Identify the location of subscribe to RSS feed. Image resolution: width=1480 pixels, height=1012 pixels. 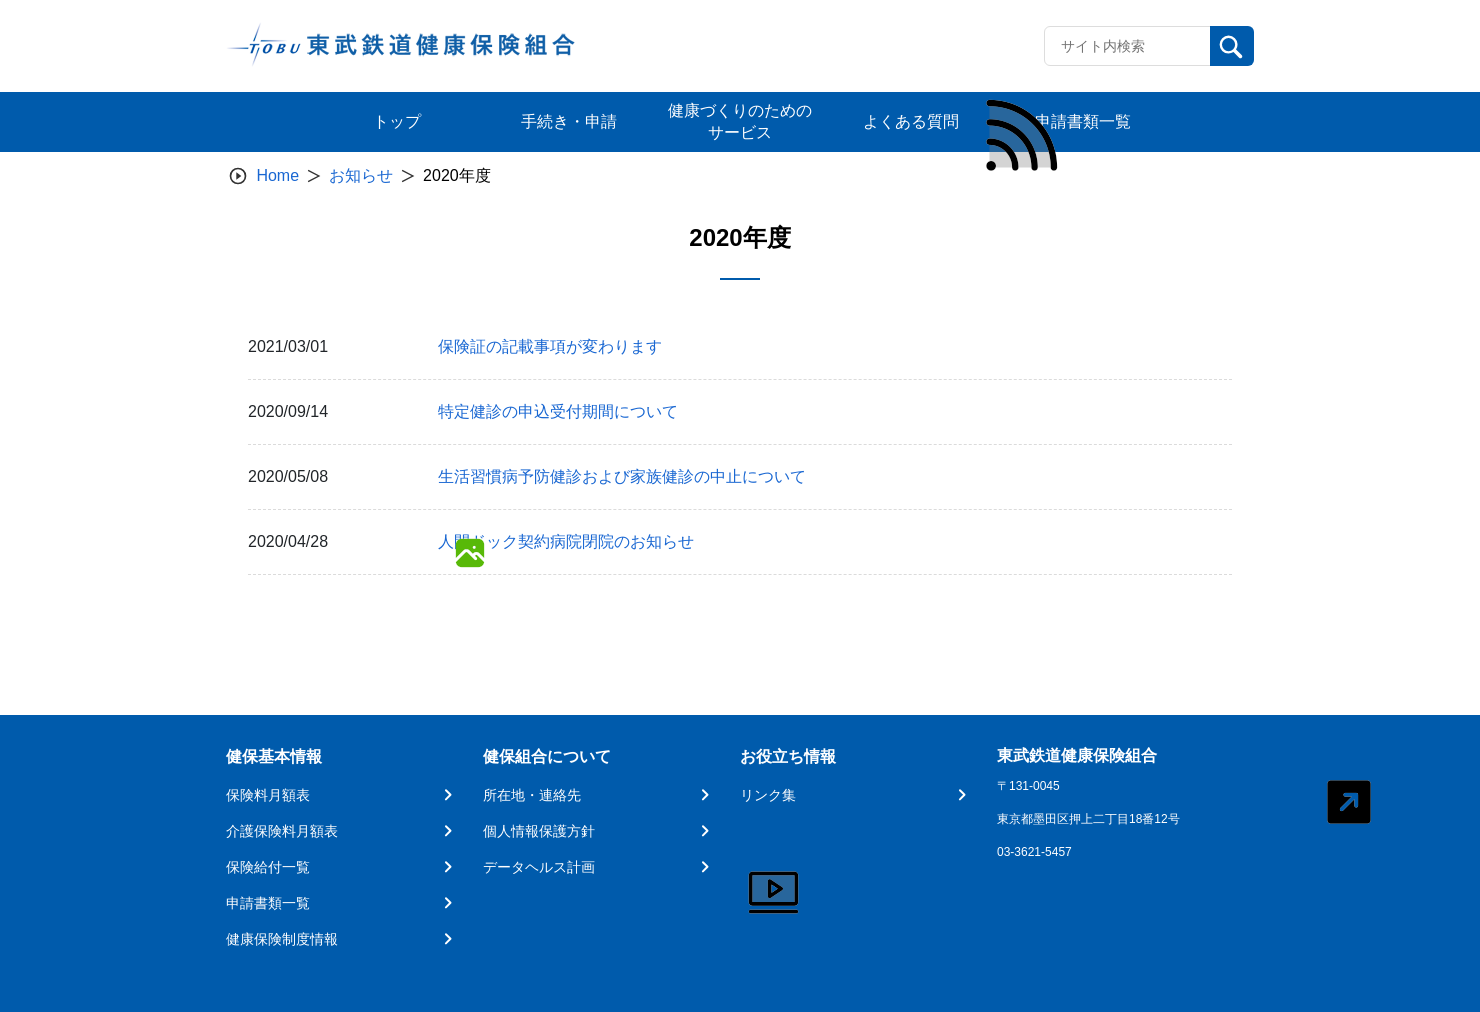
(1018, 138).